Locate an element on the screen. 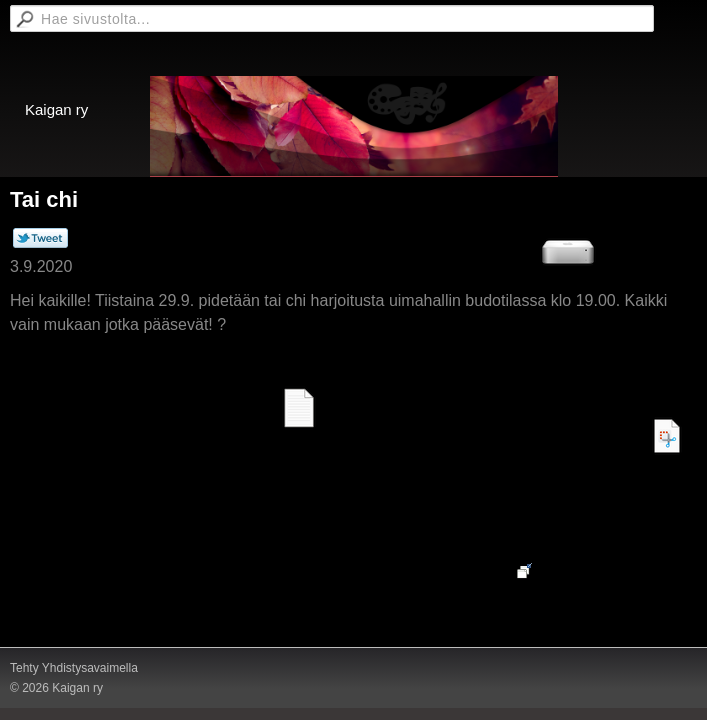  mac mini server device is located at coordinates (568, 248).